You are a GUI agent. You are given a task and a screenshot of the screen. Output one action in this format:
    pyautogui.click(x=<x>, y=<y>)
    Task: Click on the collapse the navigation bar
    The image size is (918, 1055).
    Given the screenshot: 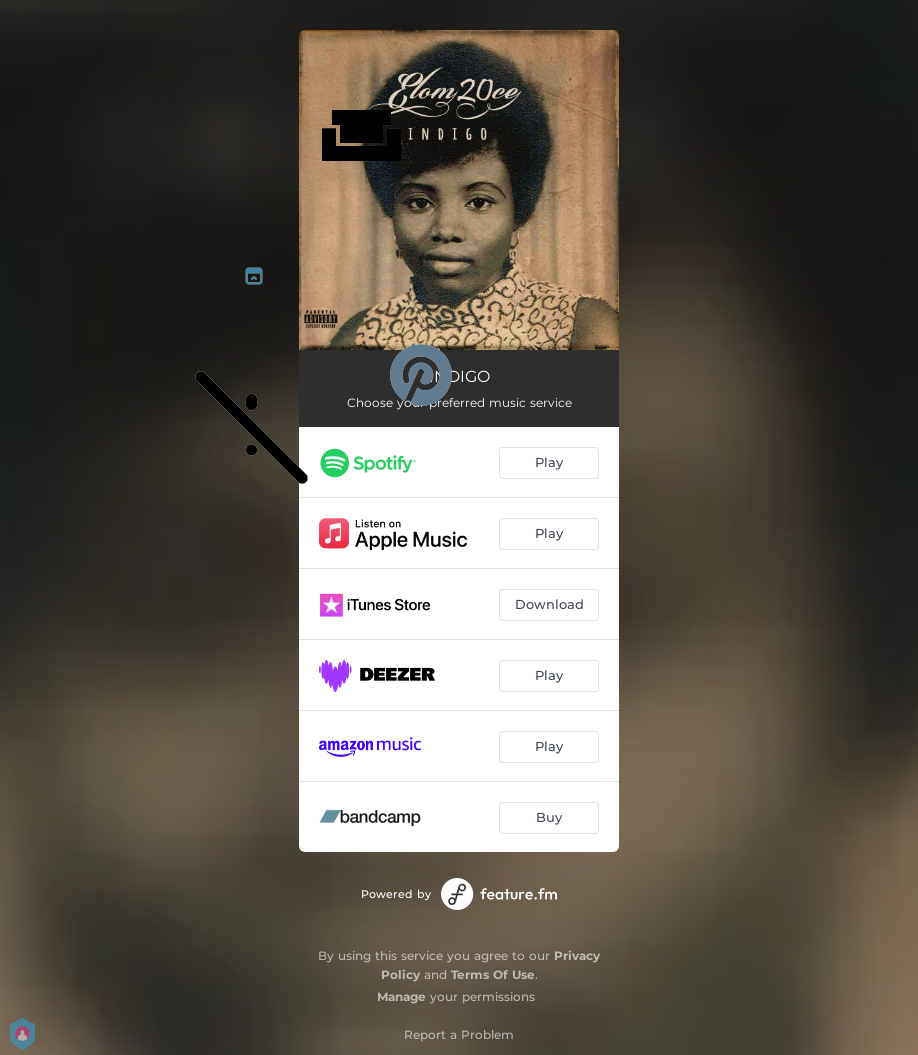 What is the action you would take?
    pyautogui.click(x=254, y=276)
    